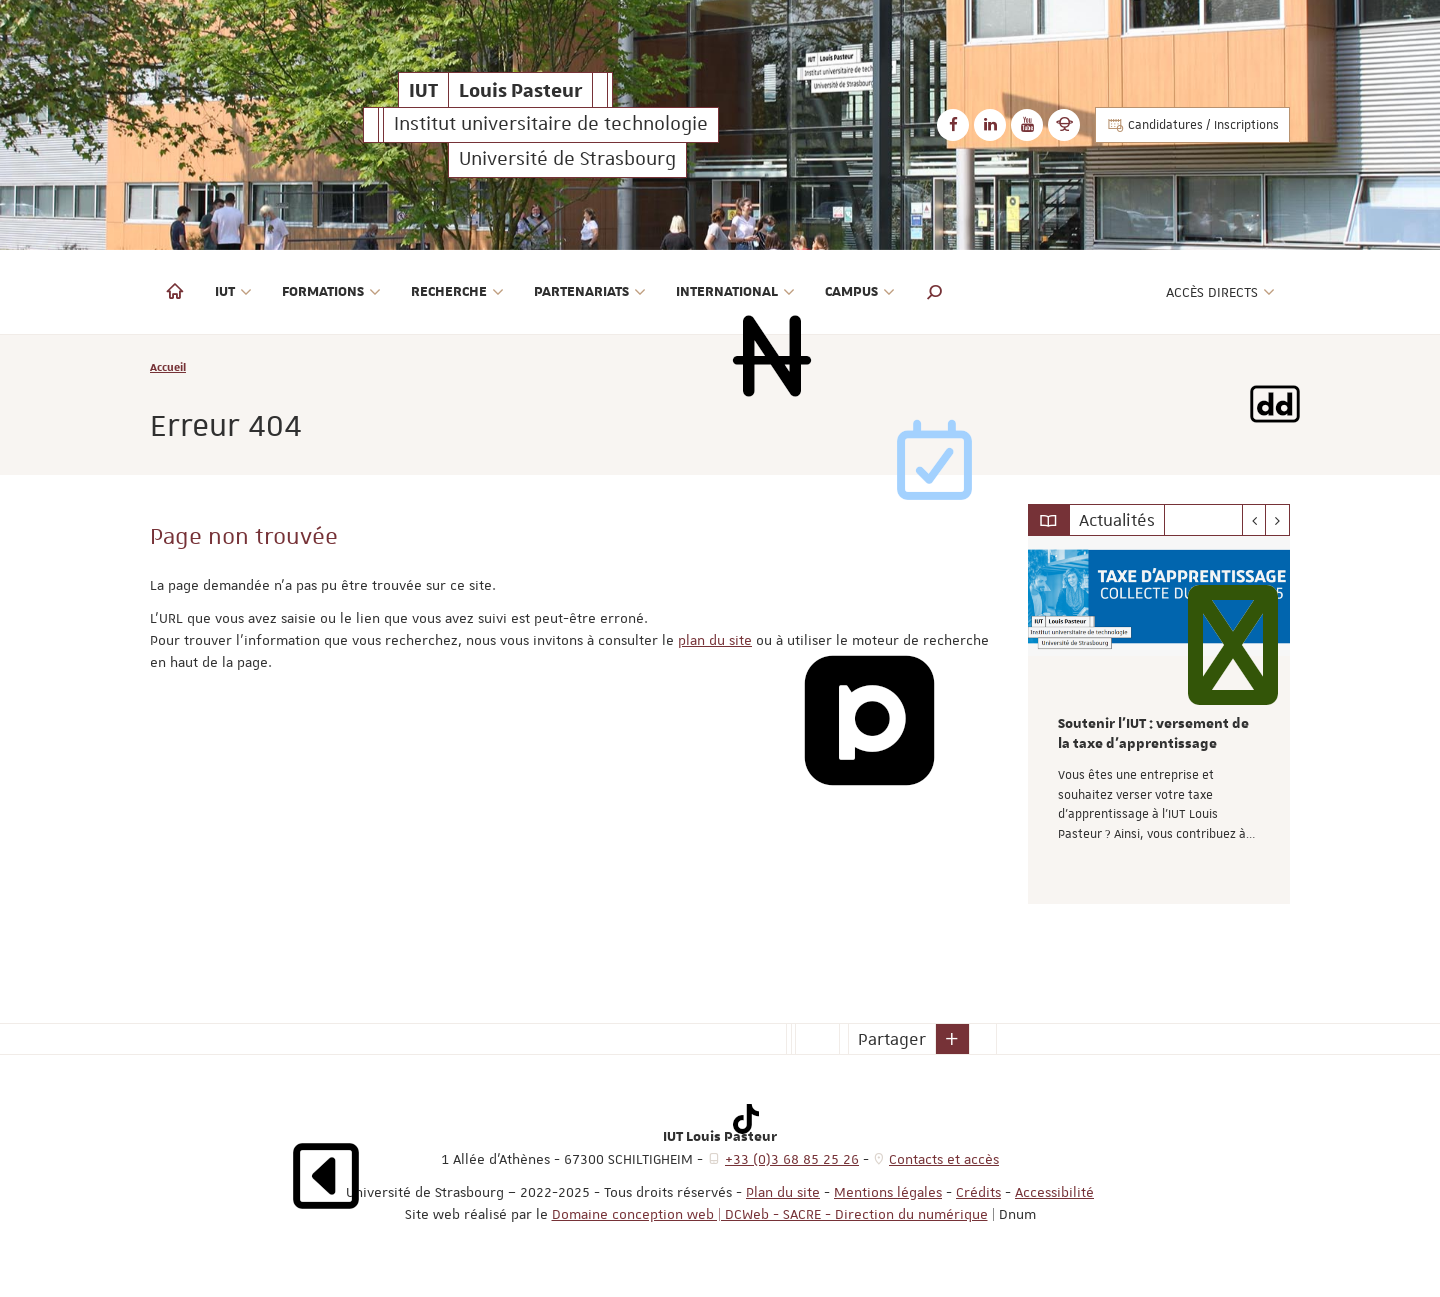  I want to click on confirm or complete a scheduled event, so click(934, 462).